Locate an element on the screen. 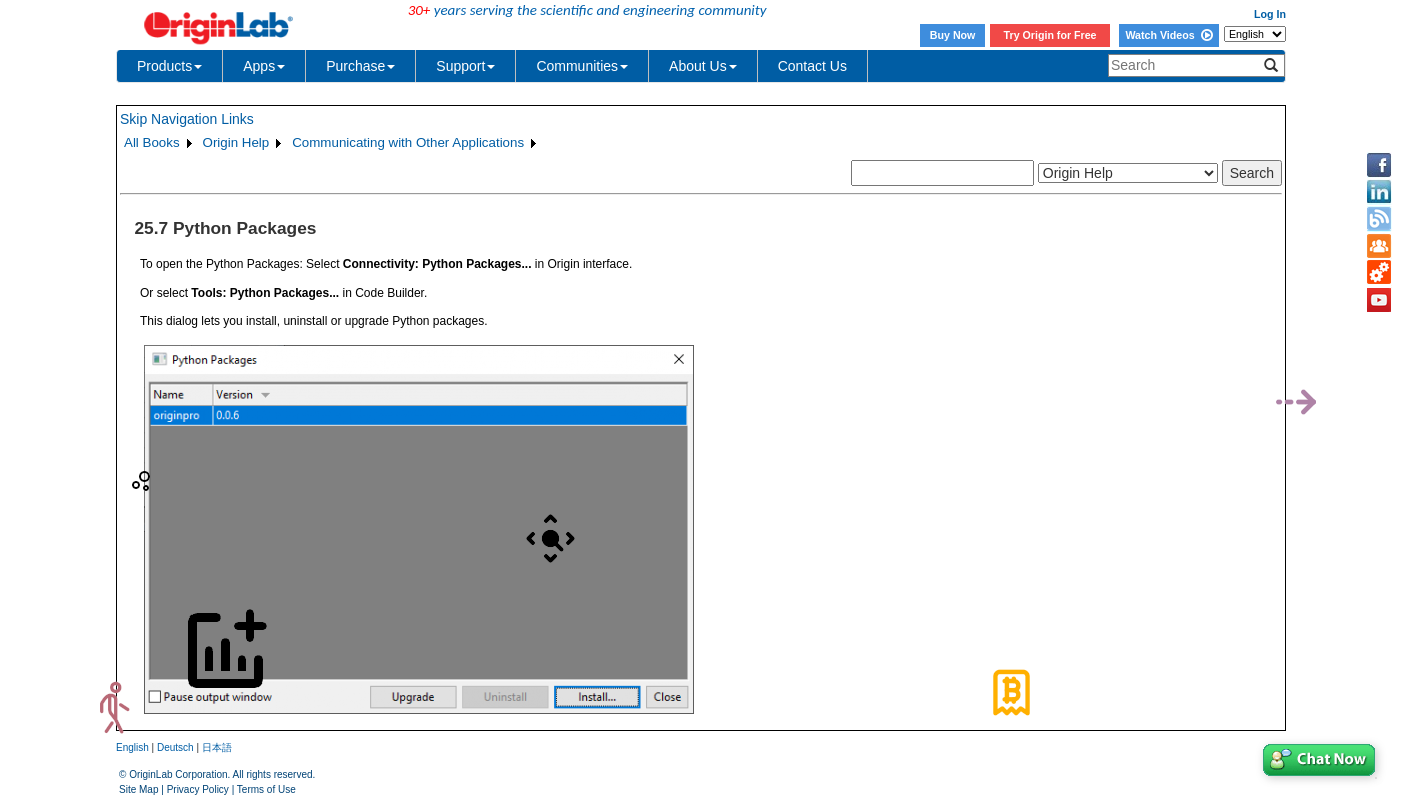  continue to next step is located at coordinates (1296, 402).